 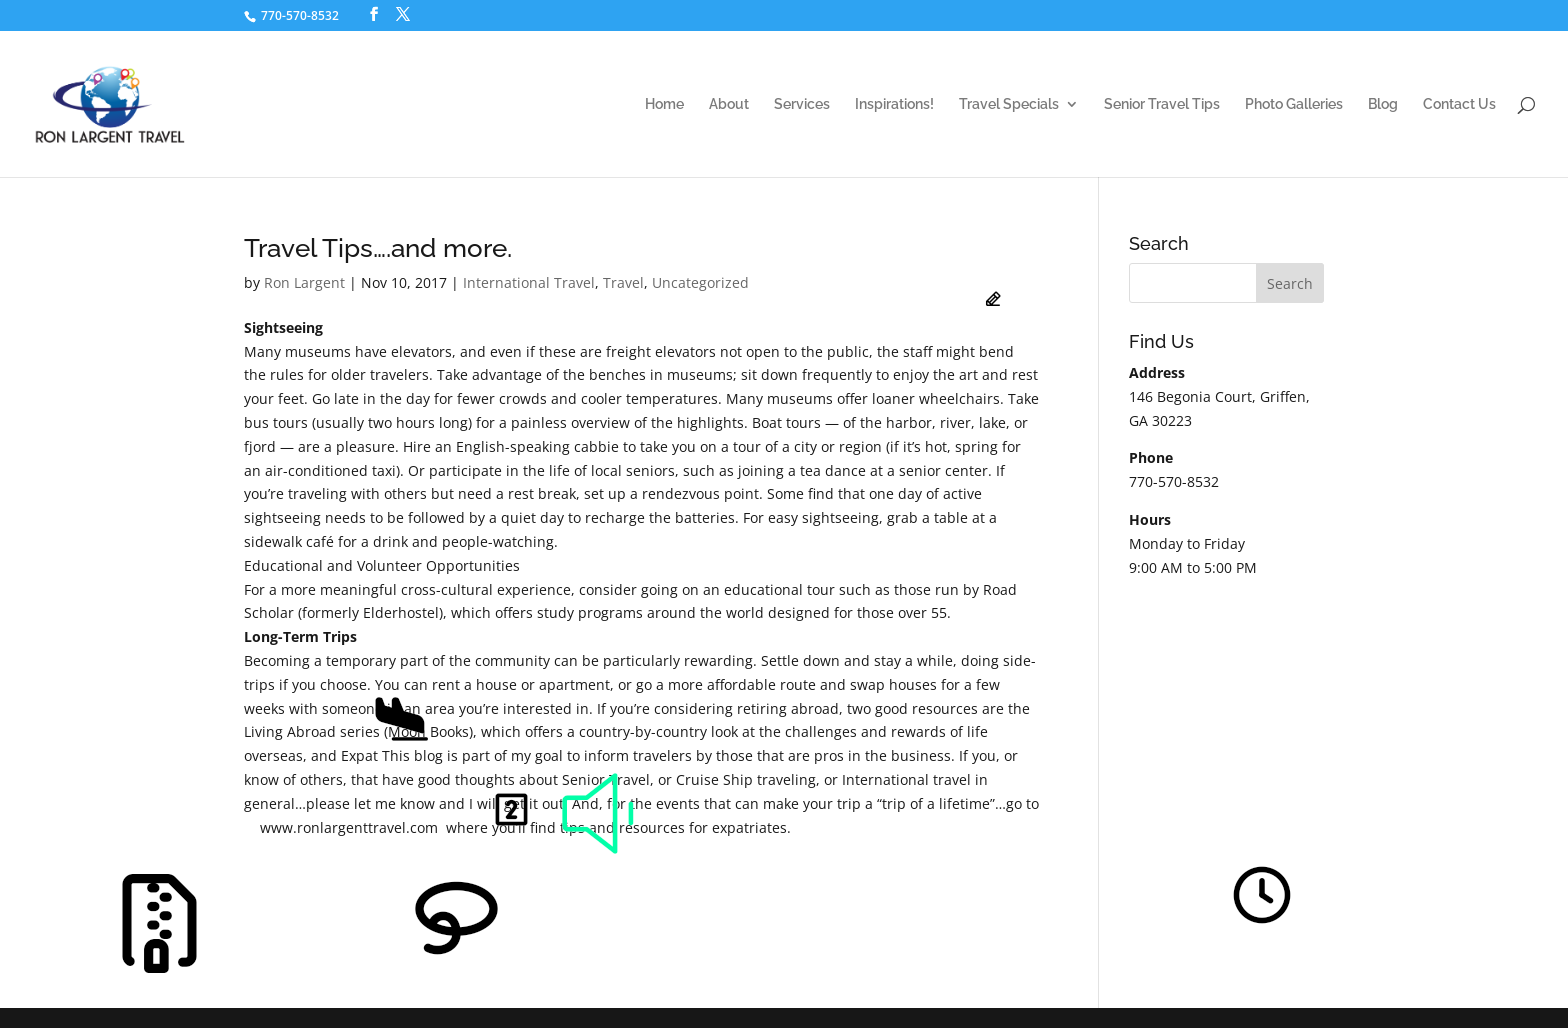 What do you see at coordinates (456, 914) in the screenshot?
I see `freehand selection tool` at bounding box center [456, 914].